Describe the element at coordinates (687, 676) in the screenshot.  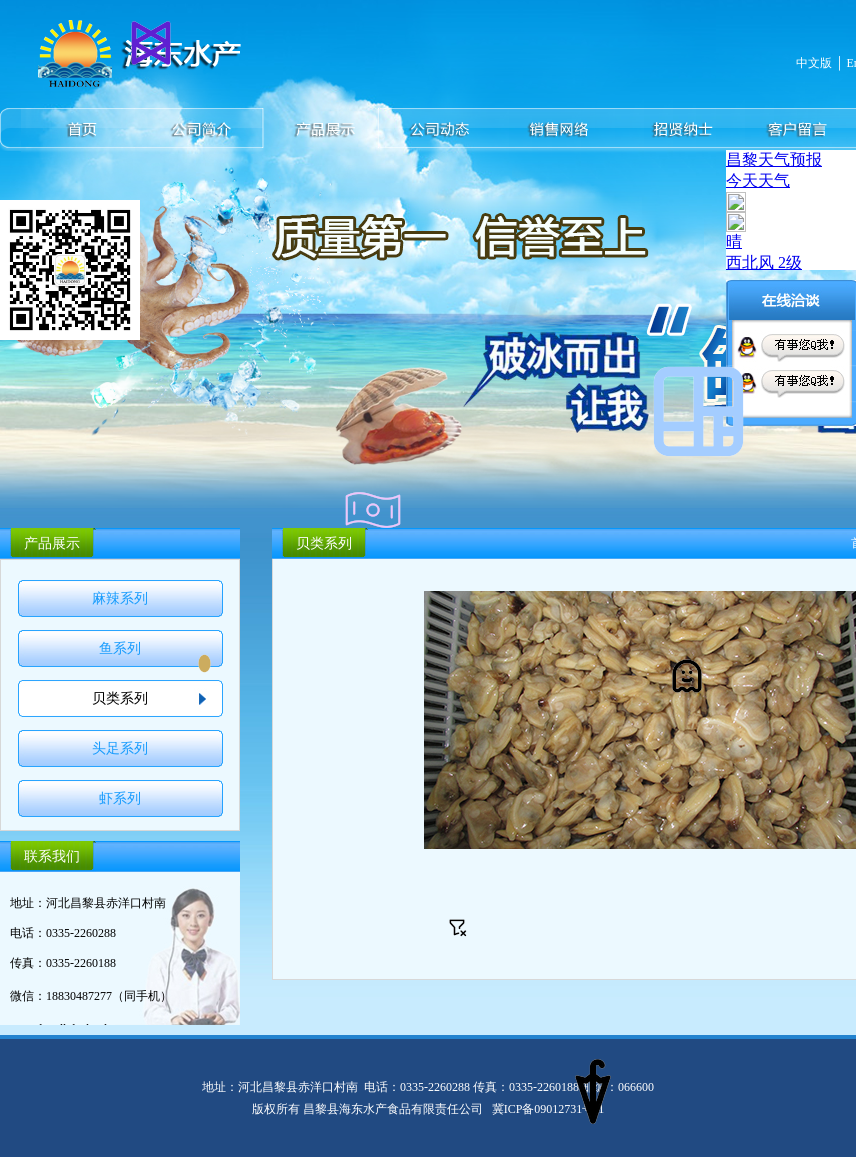
I see `enable ghost mode or incognito browsing` at that location.